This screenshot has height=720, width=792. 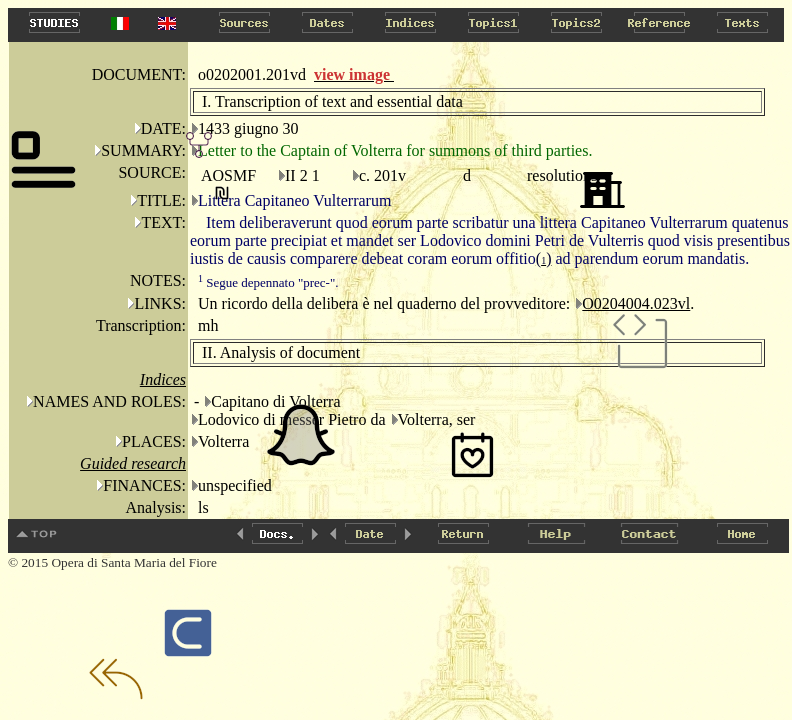 I want to click on view prices in Israeli shekels, so click(x=222, y=193).